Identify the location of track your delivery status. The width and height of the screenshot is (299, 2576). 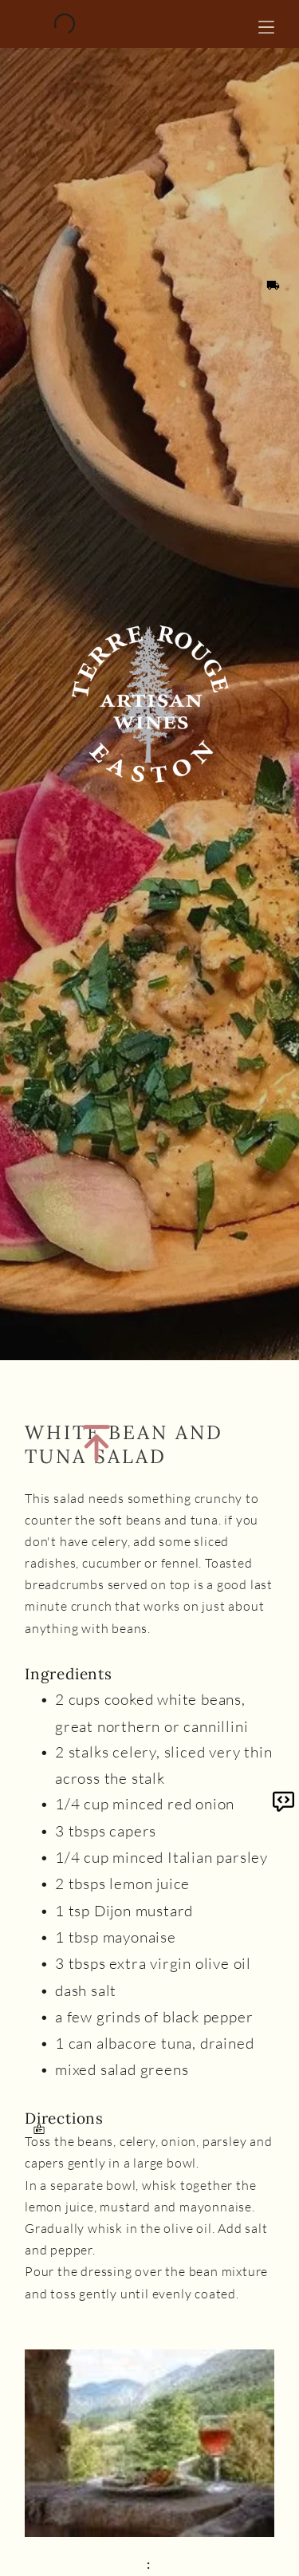
(273, 285).